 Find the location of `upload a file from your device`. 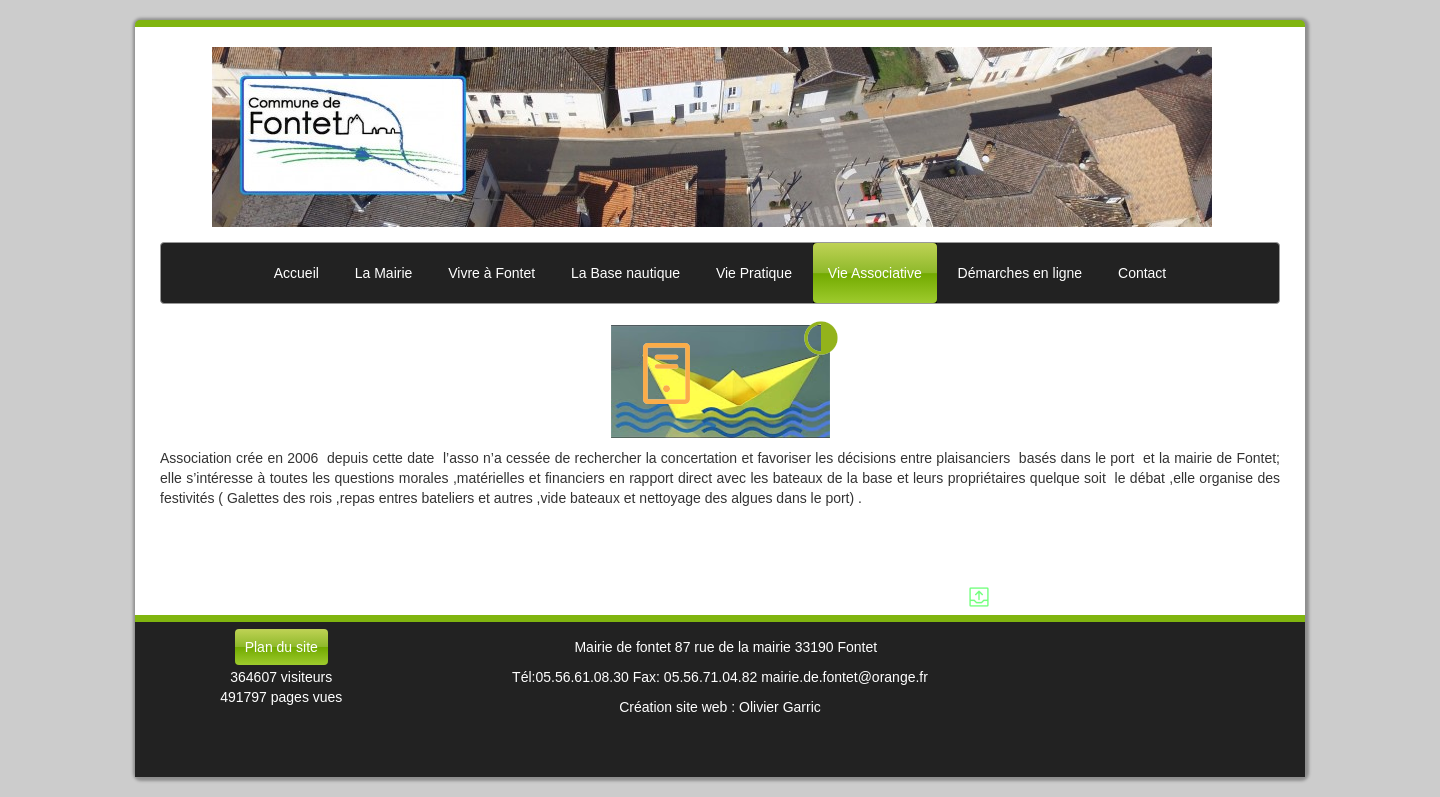

upload a file from your device is located at coordinates (979, 597).